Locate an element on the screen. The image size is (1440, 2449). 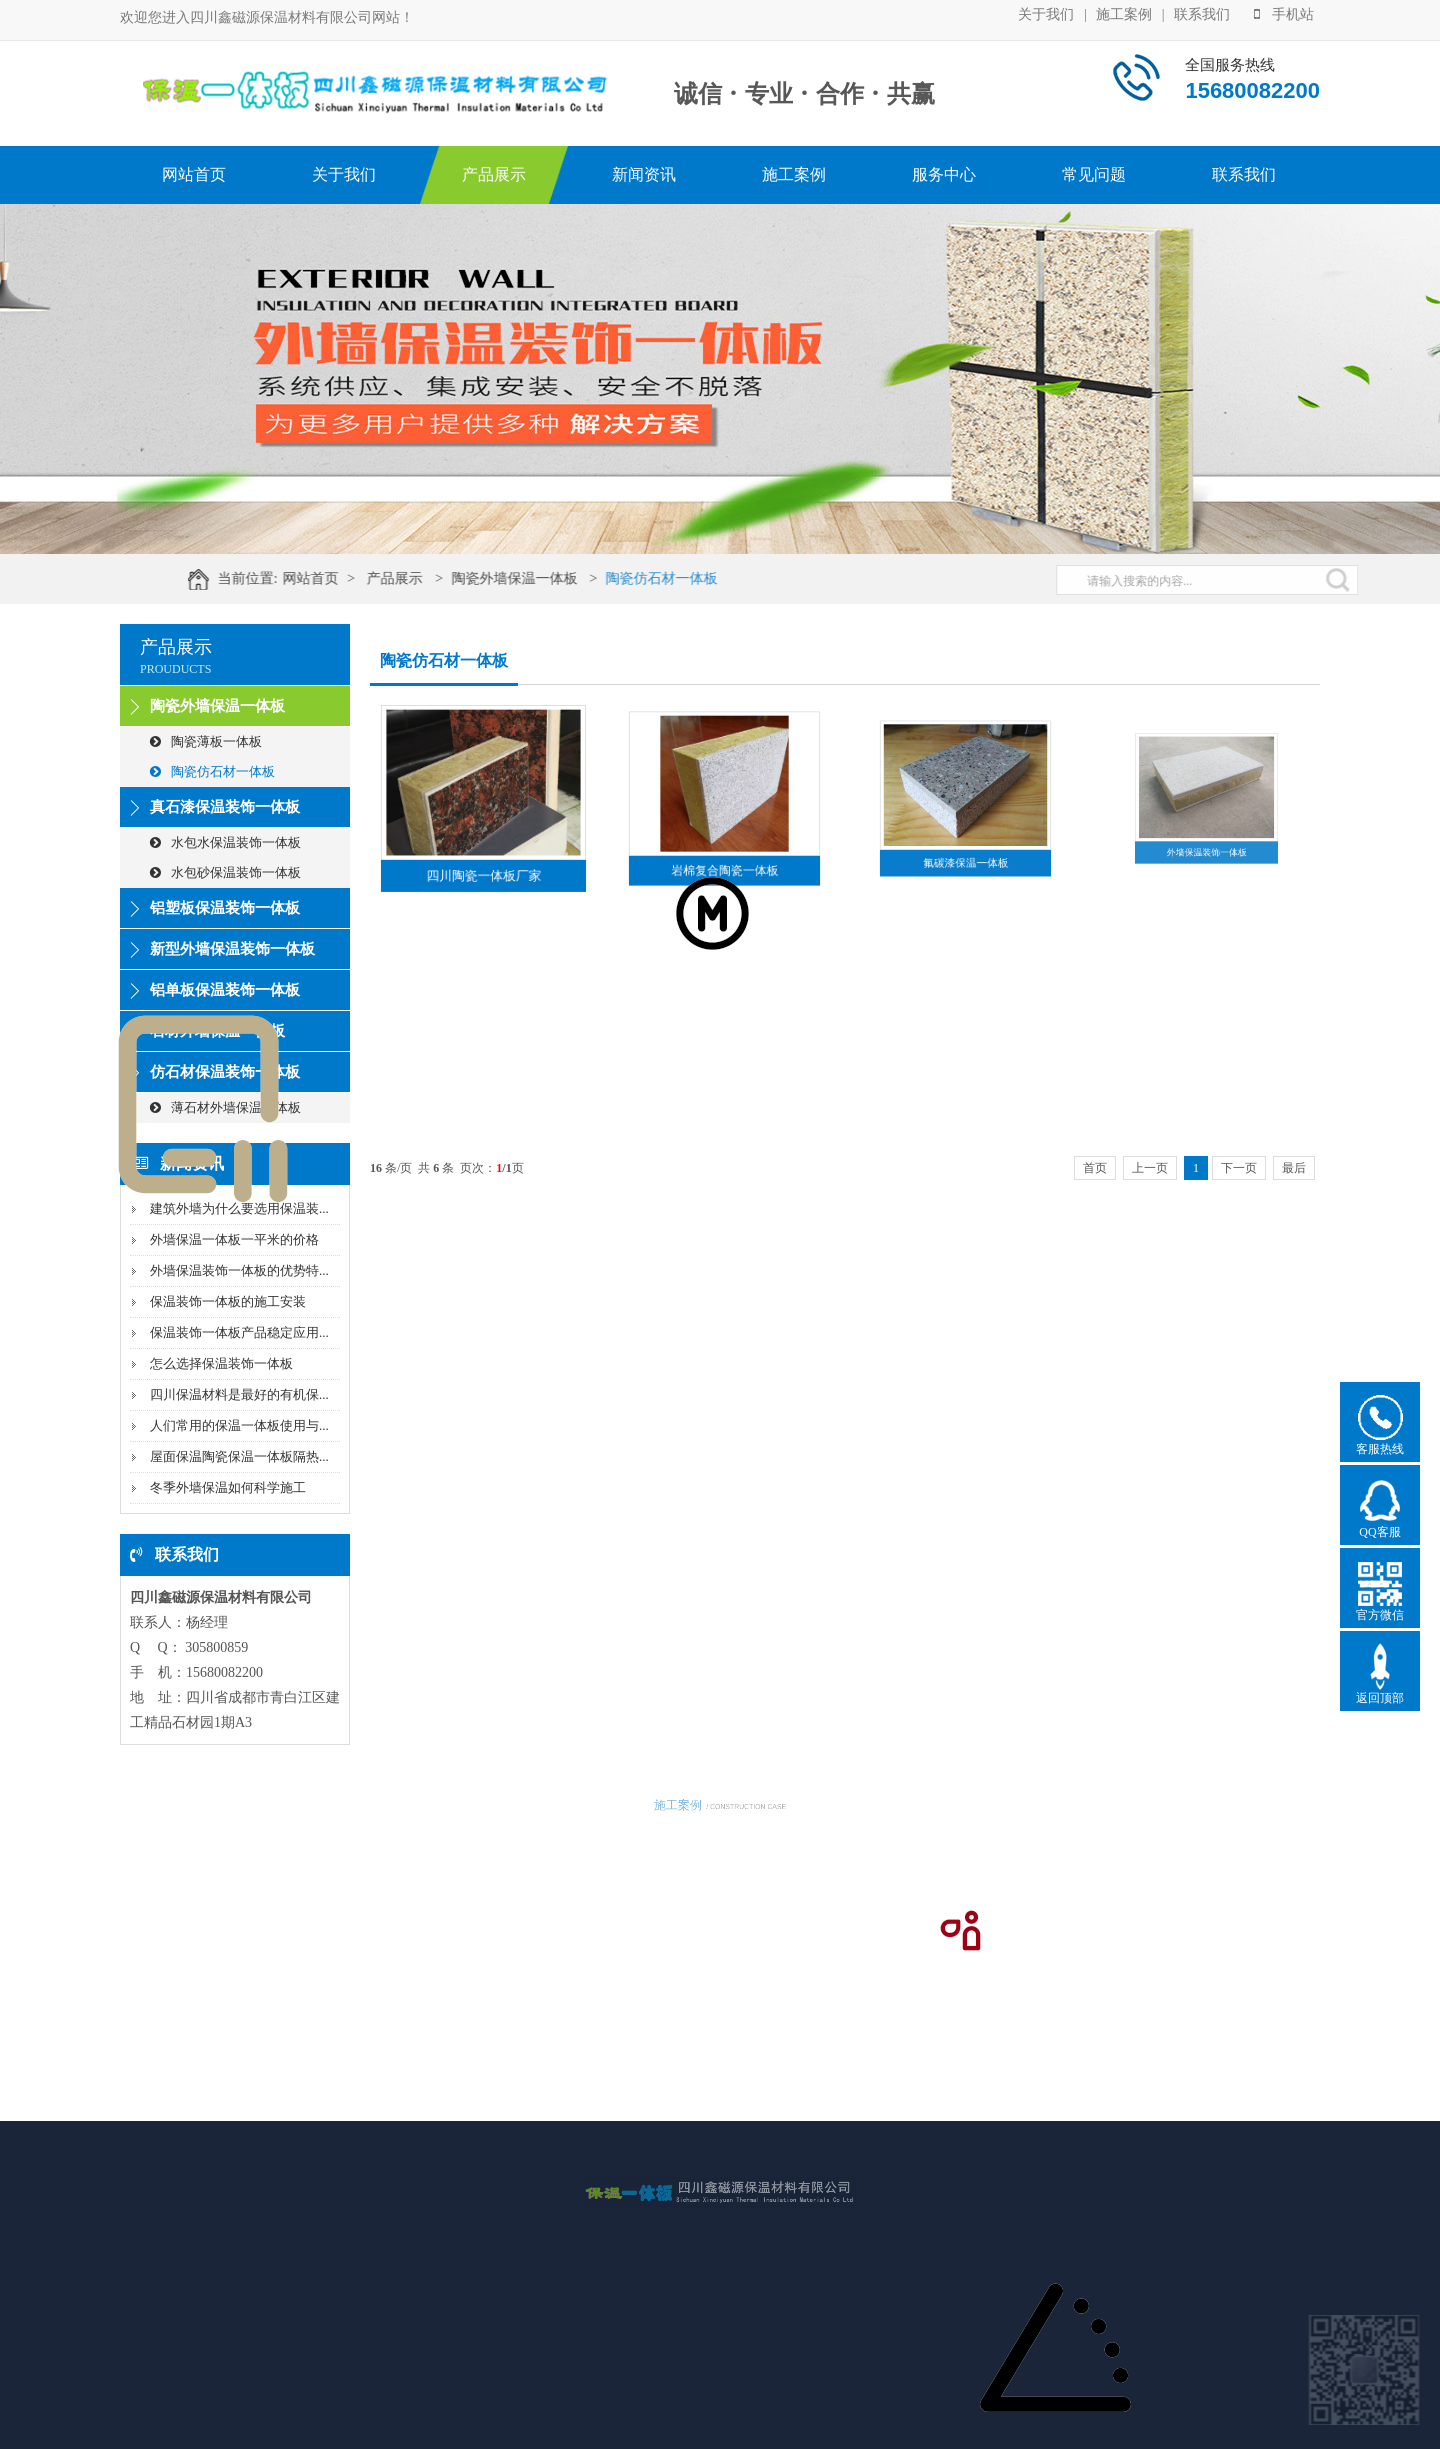
metro or subway transit indicator is located at coordinates (712, 913).